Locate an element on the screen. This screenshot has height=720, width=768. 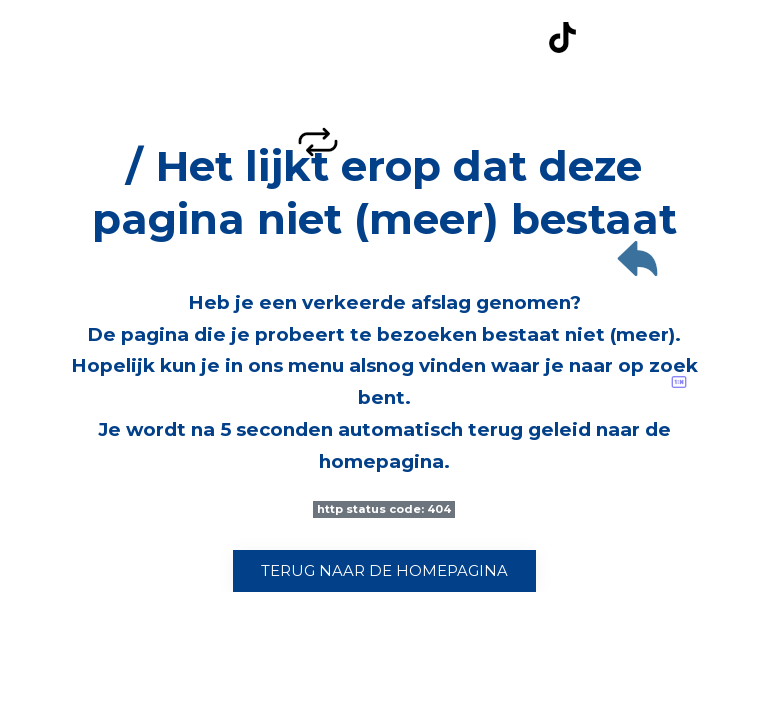
indicates a one-to-many database relationship is located at coordinates (679, 382).